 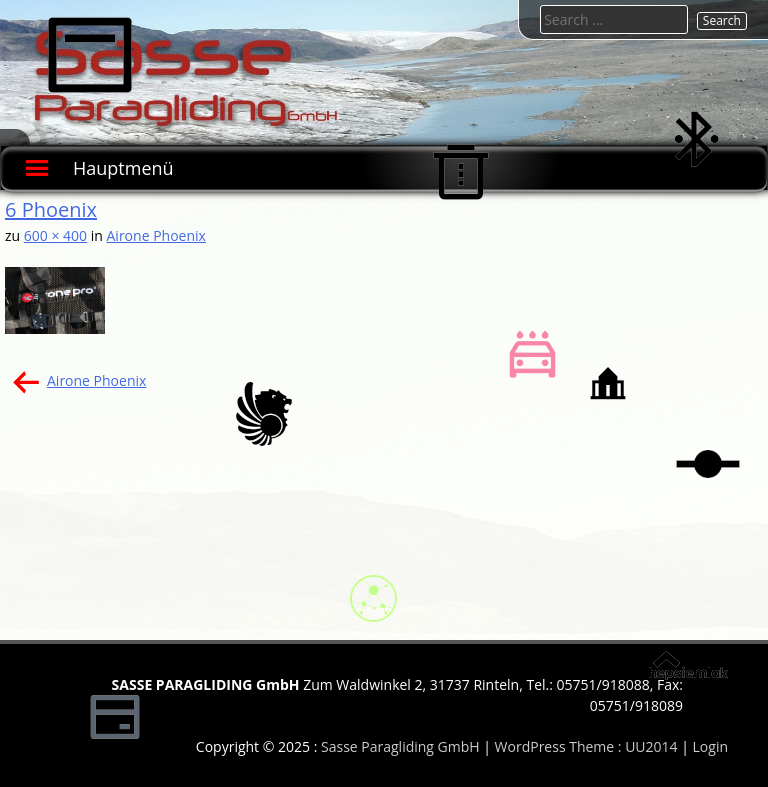 What do you see at coordinates (608, 385) in the screenshot?
I see `access education or school-related features` at bounding box center [608, 385].